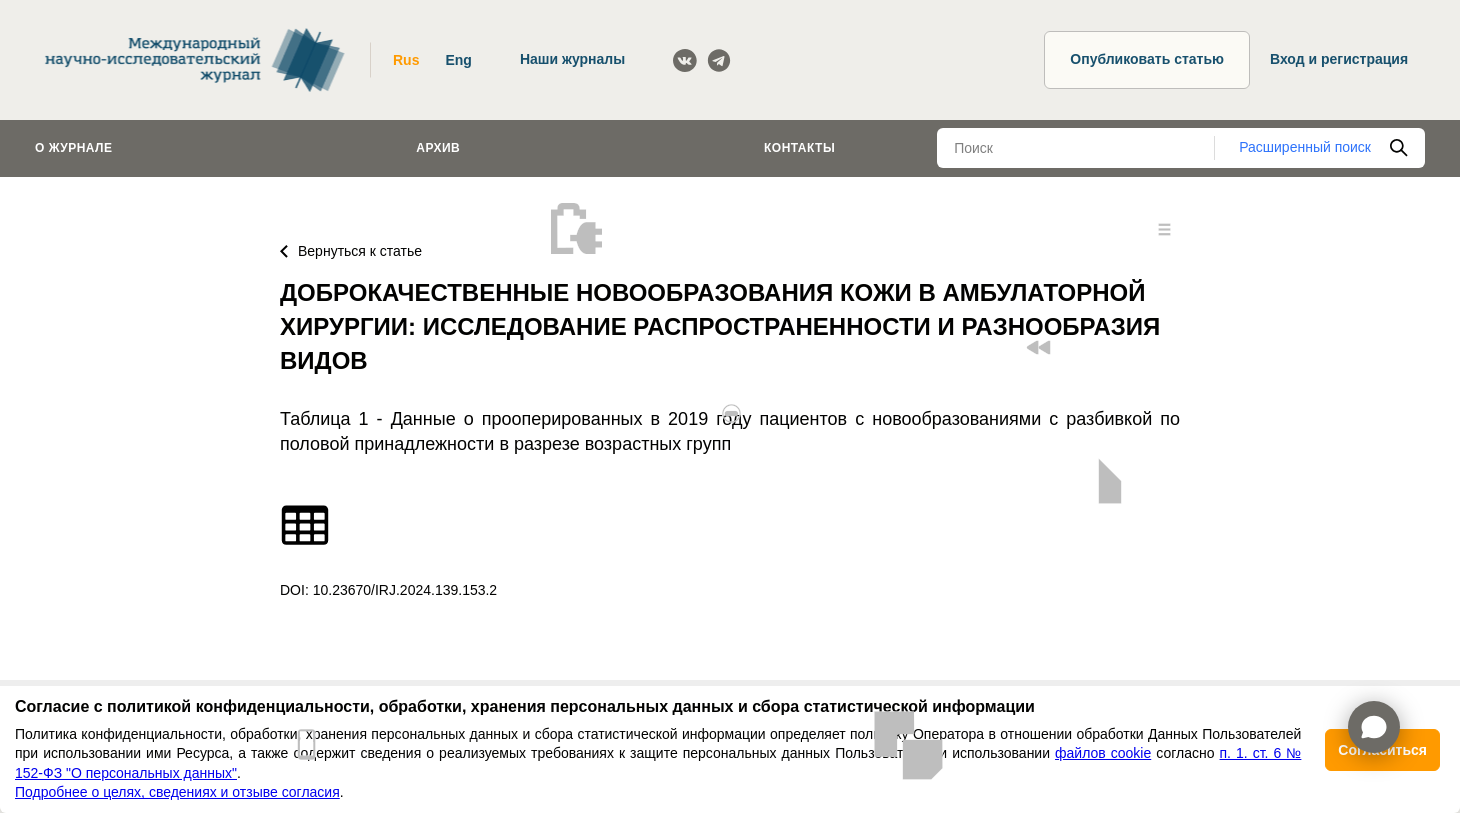 This screenshot has width=1460, height=813. Describe the element at coordinates (731, 413) in the screenshot. I see `indicates a partially selected or indeterminate radio button state` at that location.